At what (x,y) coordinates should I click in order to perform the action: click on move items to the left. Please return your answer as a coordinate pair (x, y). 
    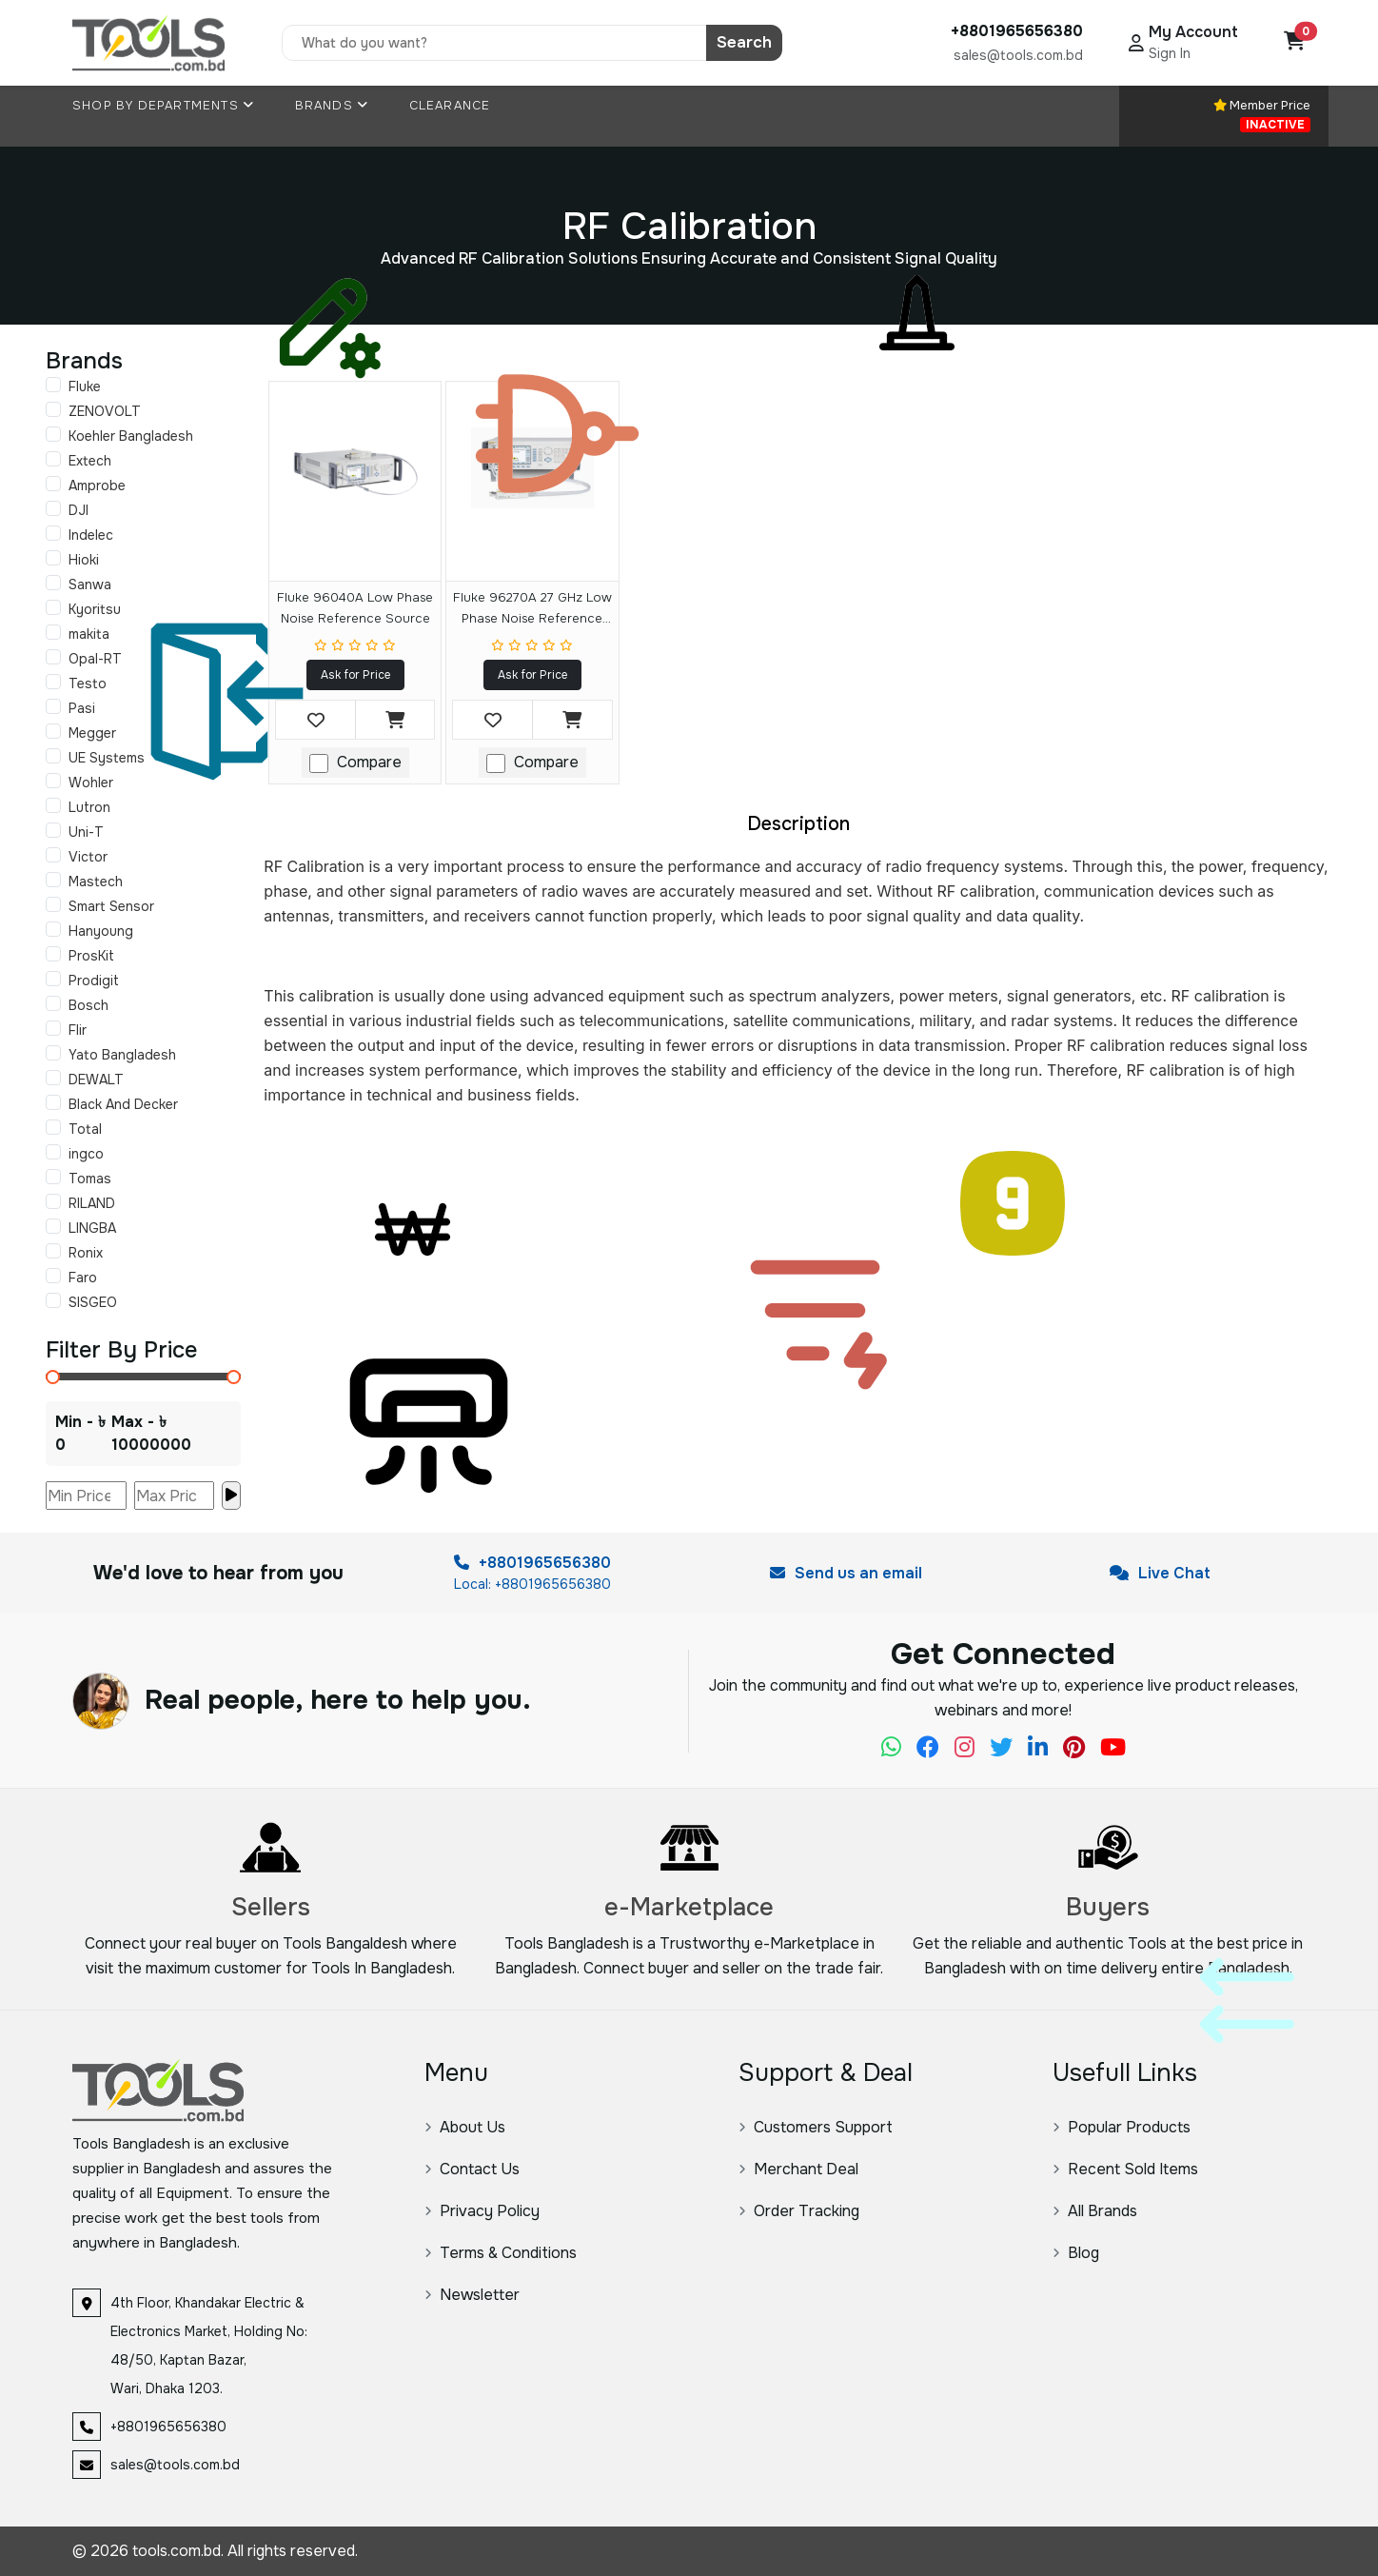
    Looking at the image, I should click on (1247, 2000).